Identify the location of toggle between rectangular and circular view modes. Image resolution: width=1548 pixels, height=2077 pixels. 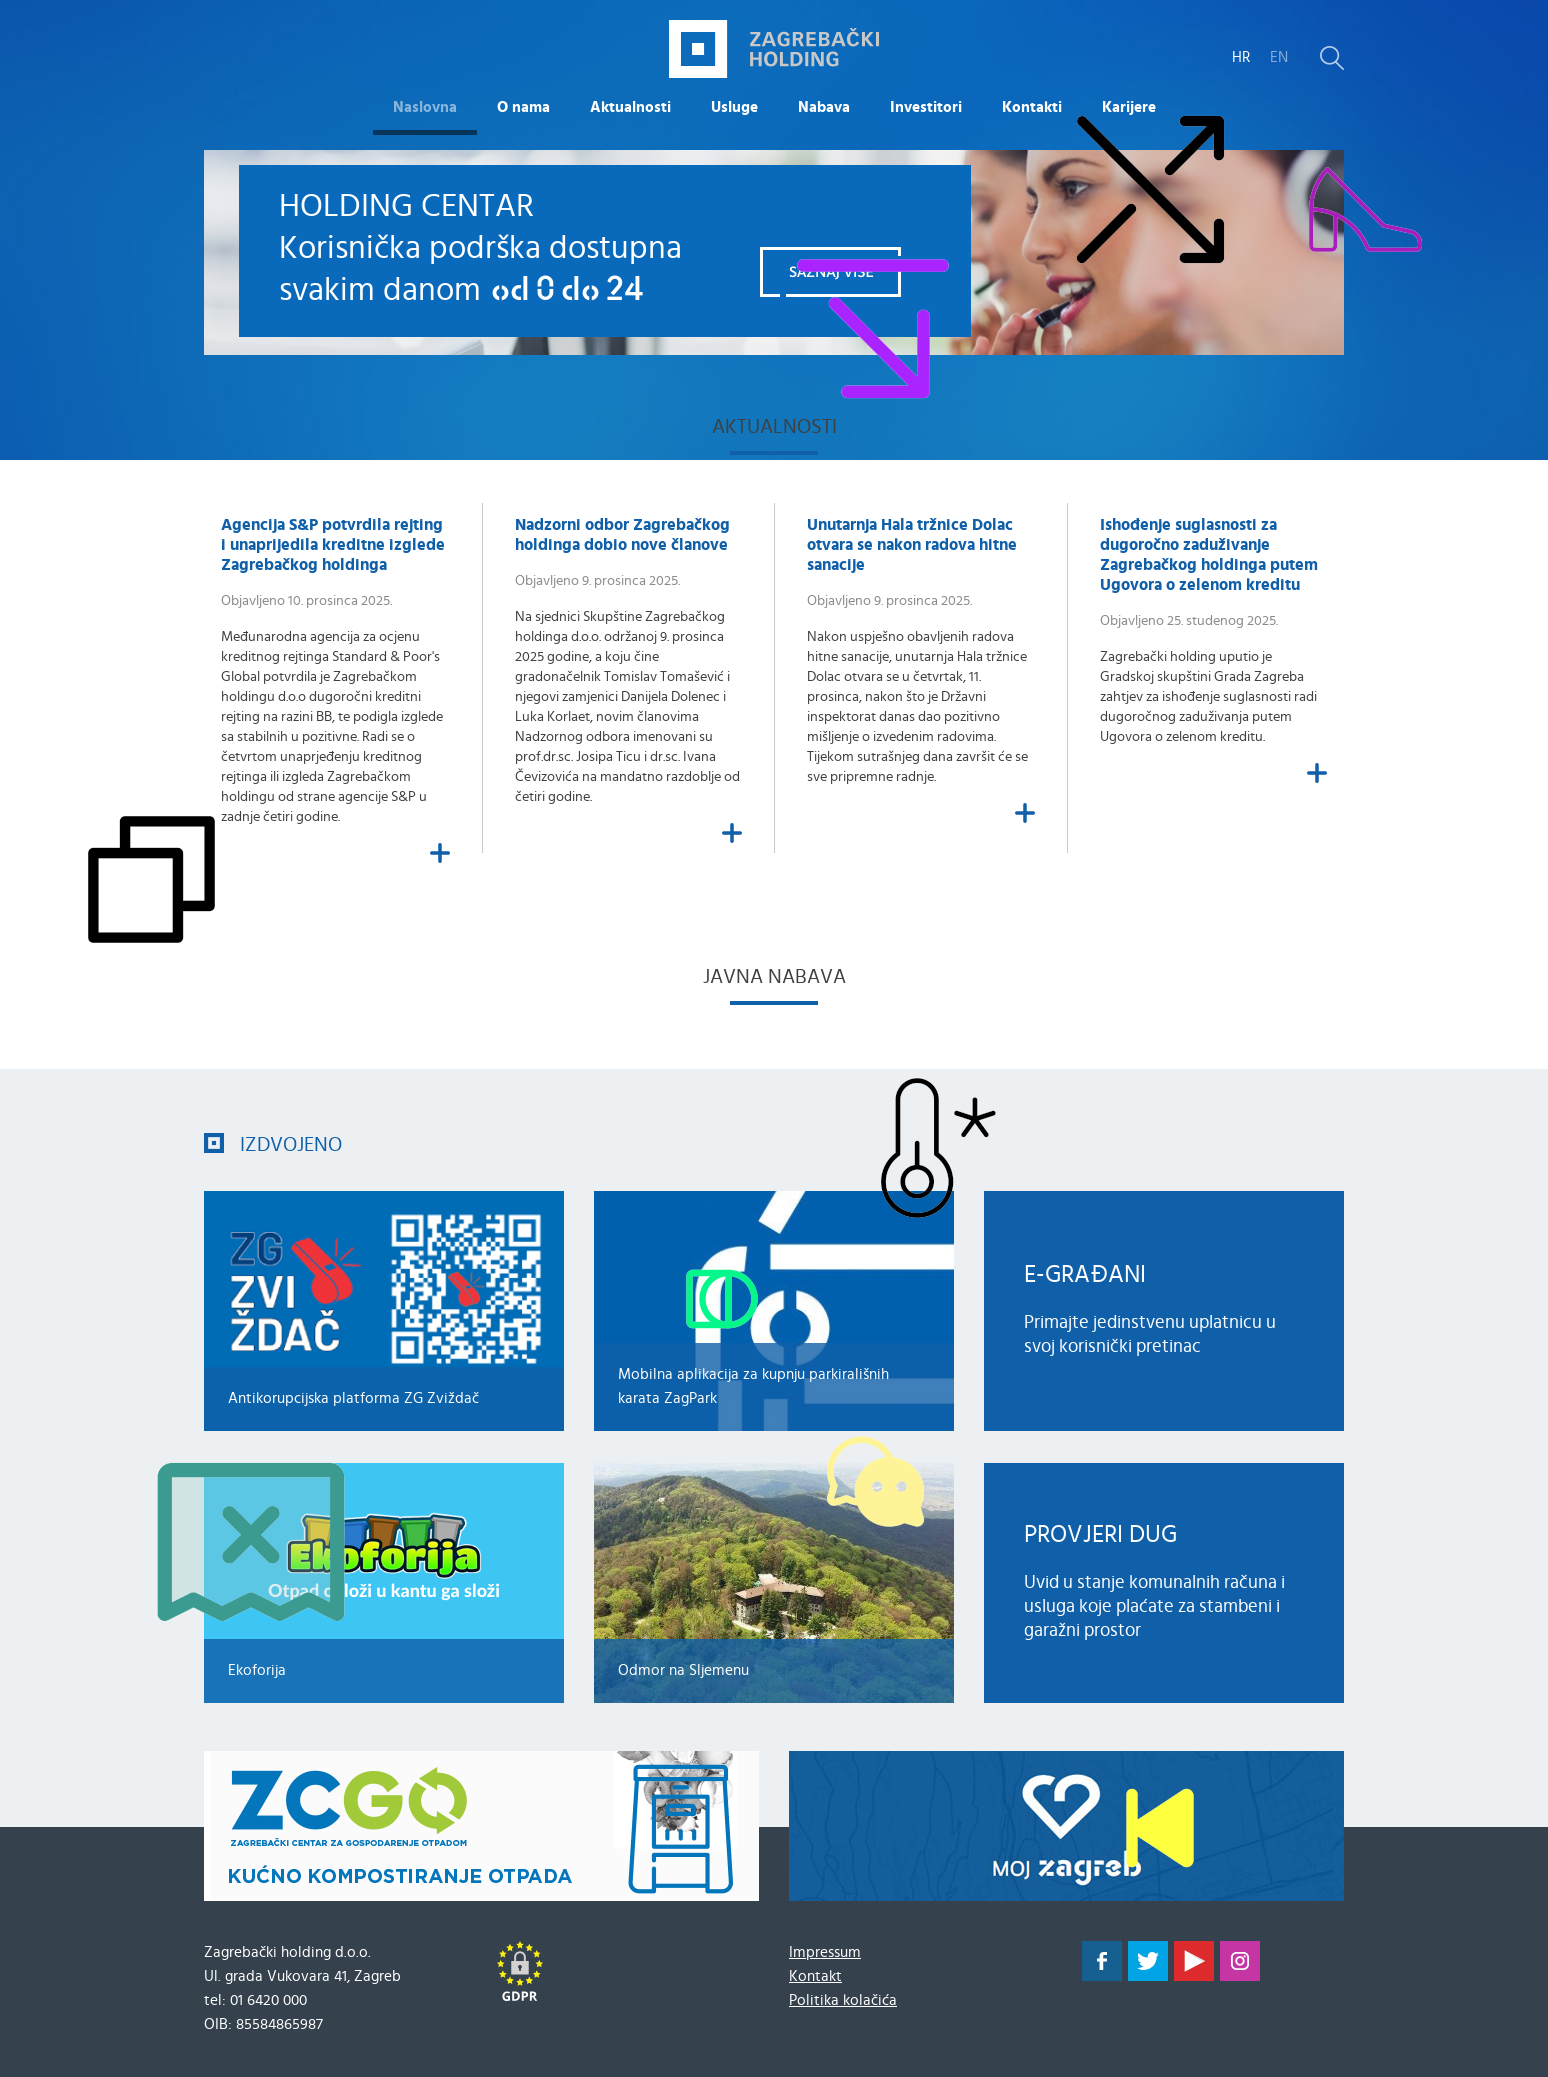
(722, 1299).